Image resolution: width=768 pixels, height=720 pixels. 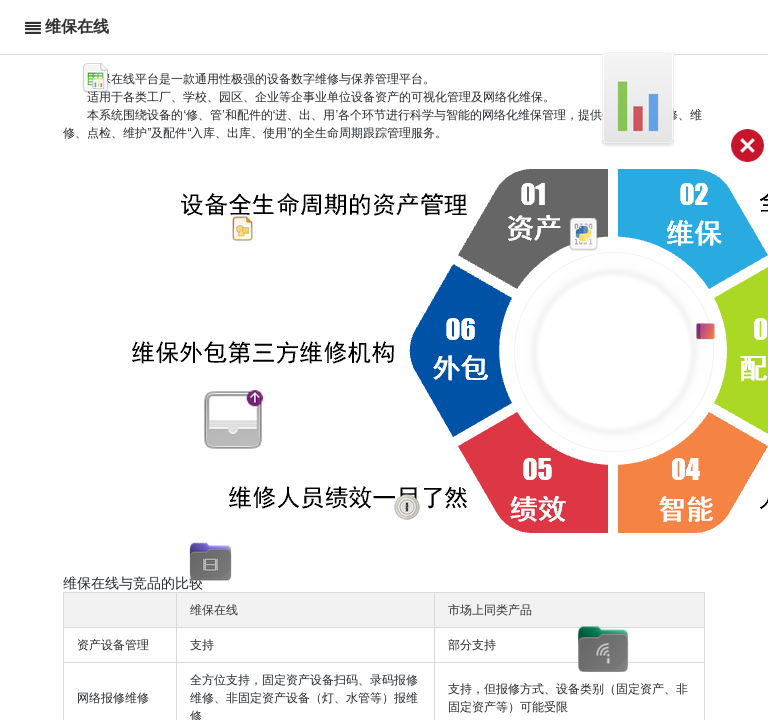 What do you see at coordinates (747, 145) in the screenshot?
I see `close or exit the application` at bounding box center [747, 145].